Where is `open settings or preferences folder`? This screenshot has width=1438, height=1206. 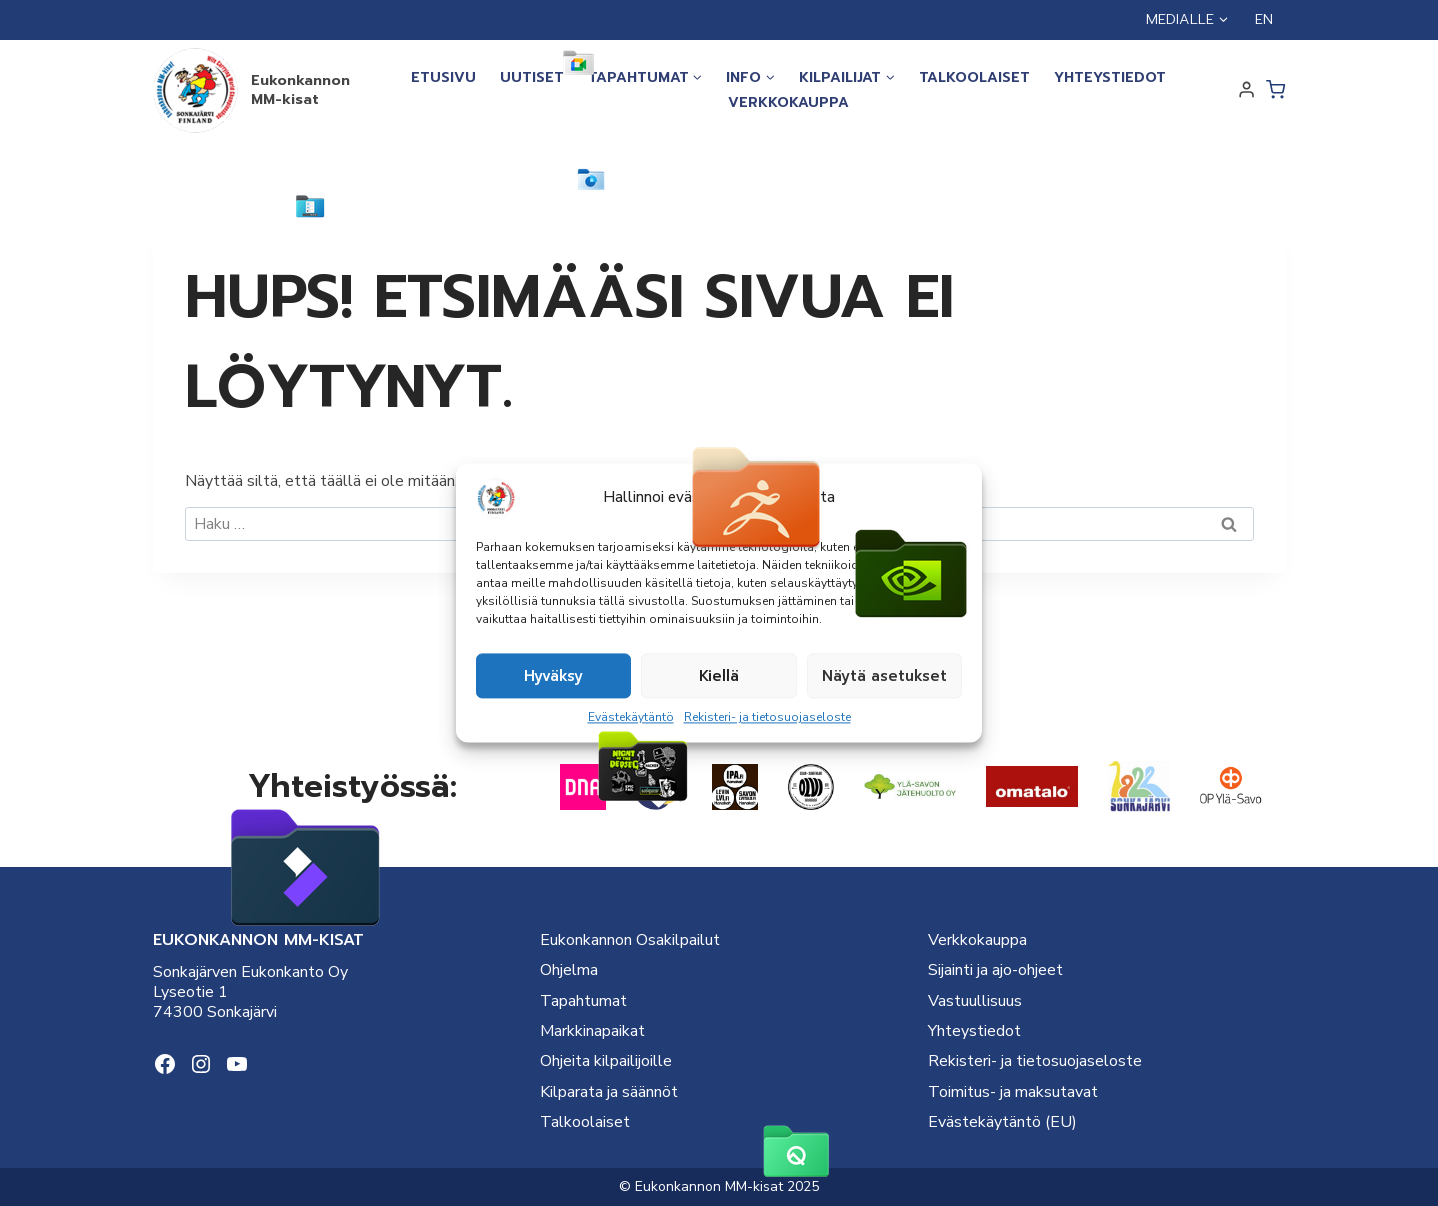
open settings or preferences folder is located at coordinates (310, 207).